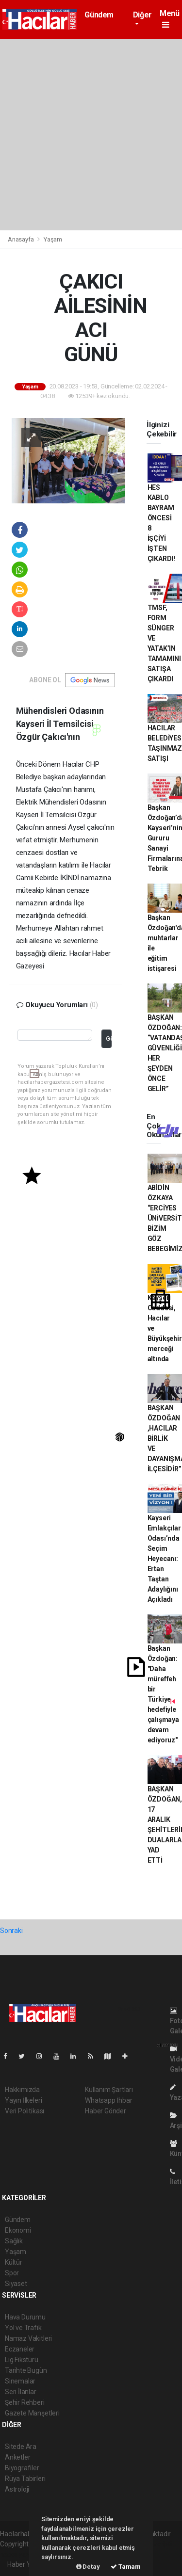 Image resolution: width=182 pixels, height=2576 pixels. What do you see at coordinates (160, 1300) in the screenshot?
I see `access work or business documents` at bounding box center [160, 1300].